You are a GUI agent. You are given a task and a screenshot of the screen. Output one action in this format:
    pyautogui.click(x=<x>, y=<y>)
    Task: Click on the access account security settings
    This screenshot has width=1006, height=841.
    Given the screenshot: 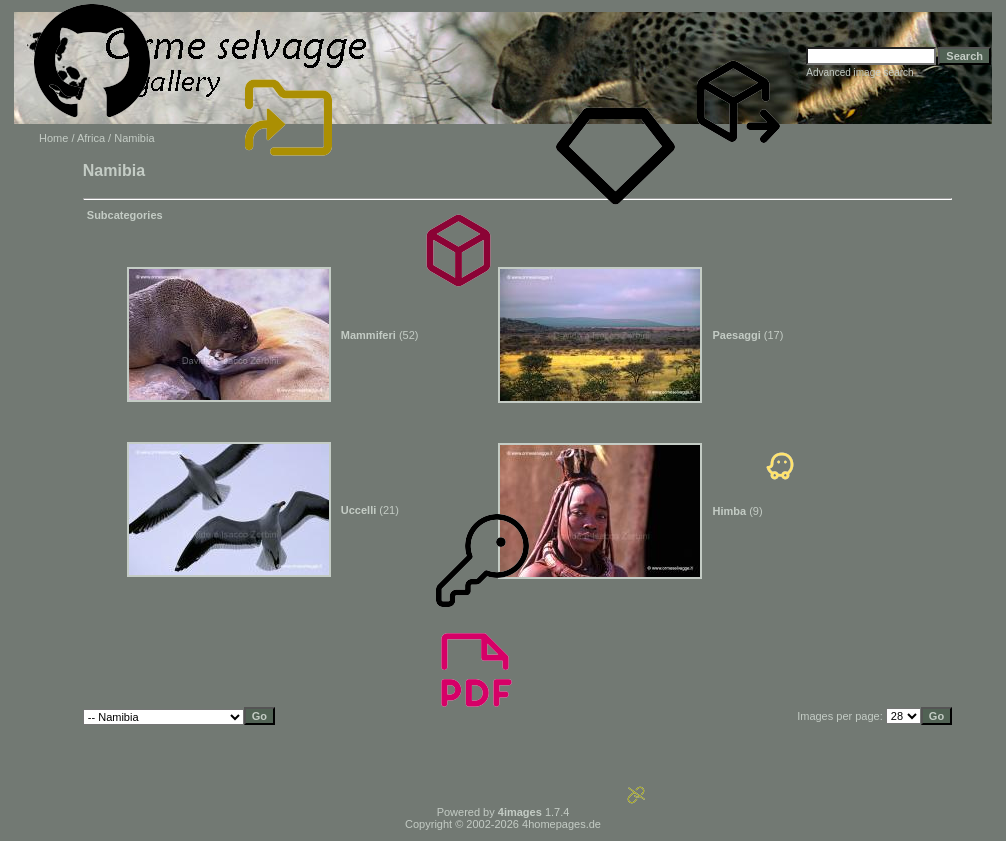 What is the action you would take?
    pyautogui.click(x=482, y=560)
    